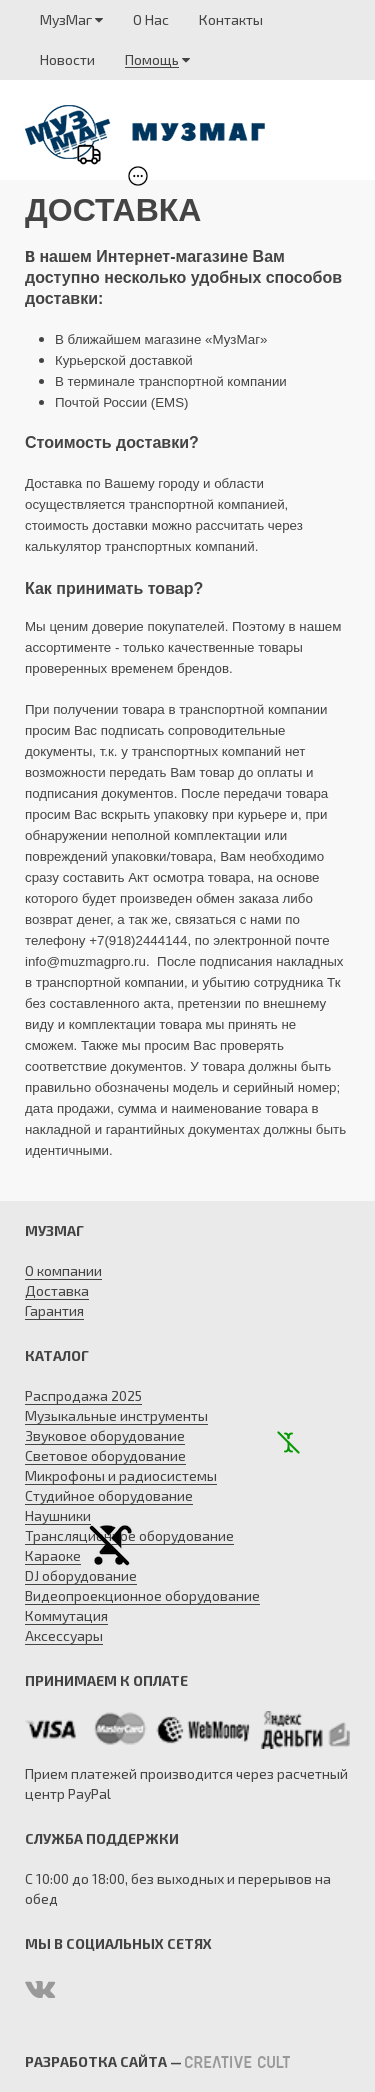 This screenshot has height=2092, width=375. What do you see at coordinates (111, 1544) in the screenshot?
I see `indicates strollers are not permitted in this area` at bounding box center [111, 1544].